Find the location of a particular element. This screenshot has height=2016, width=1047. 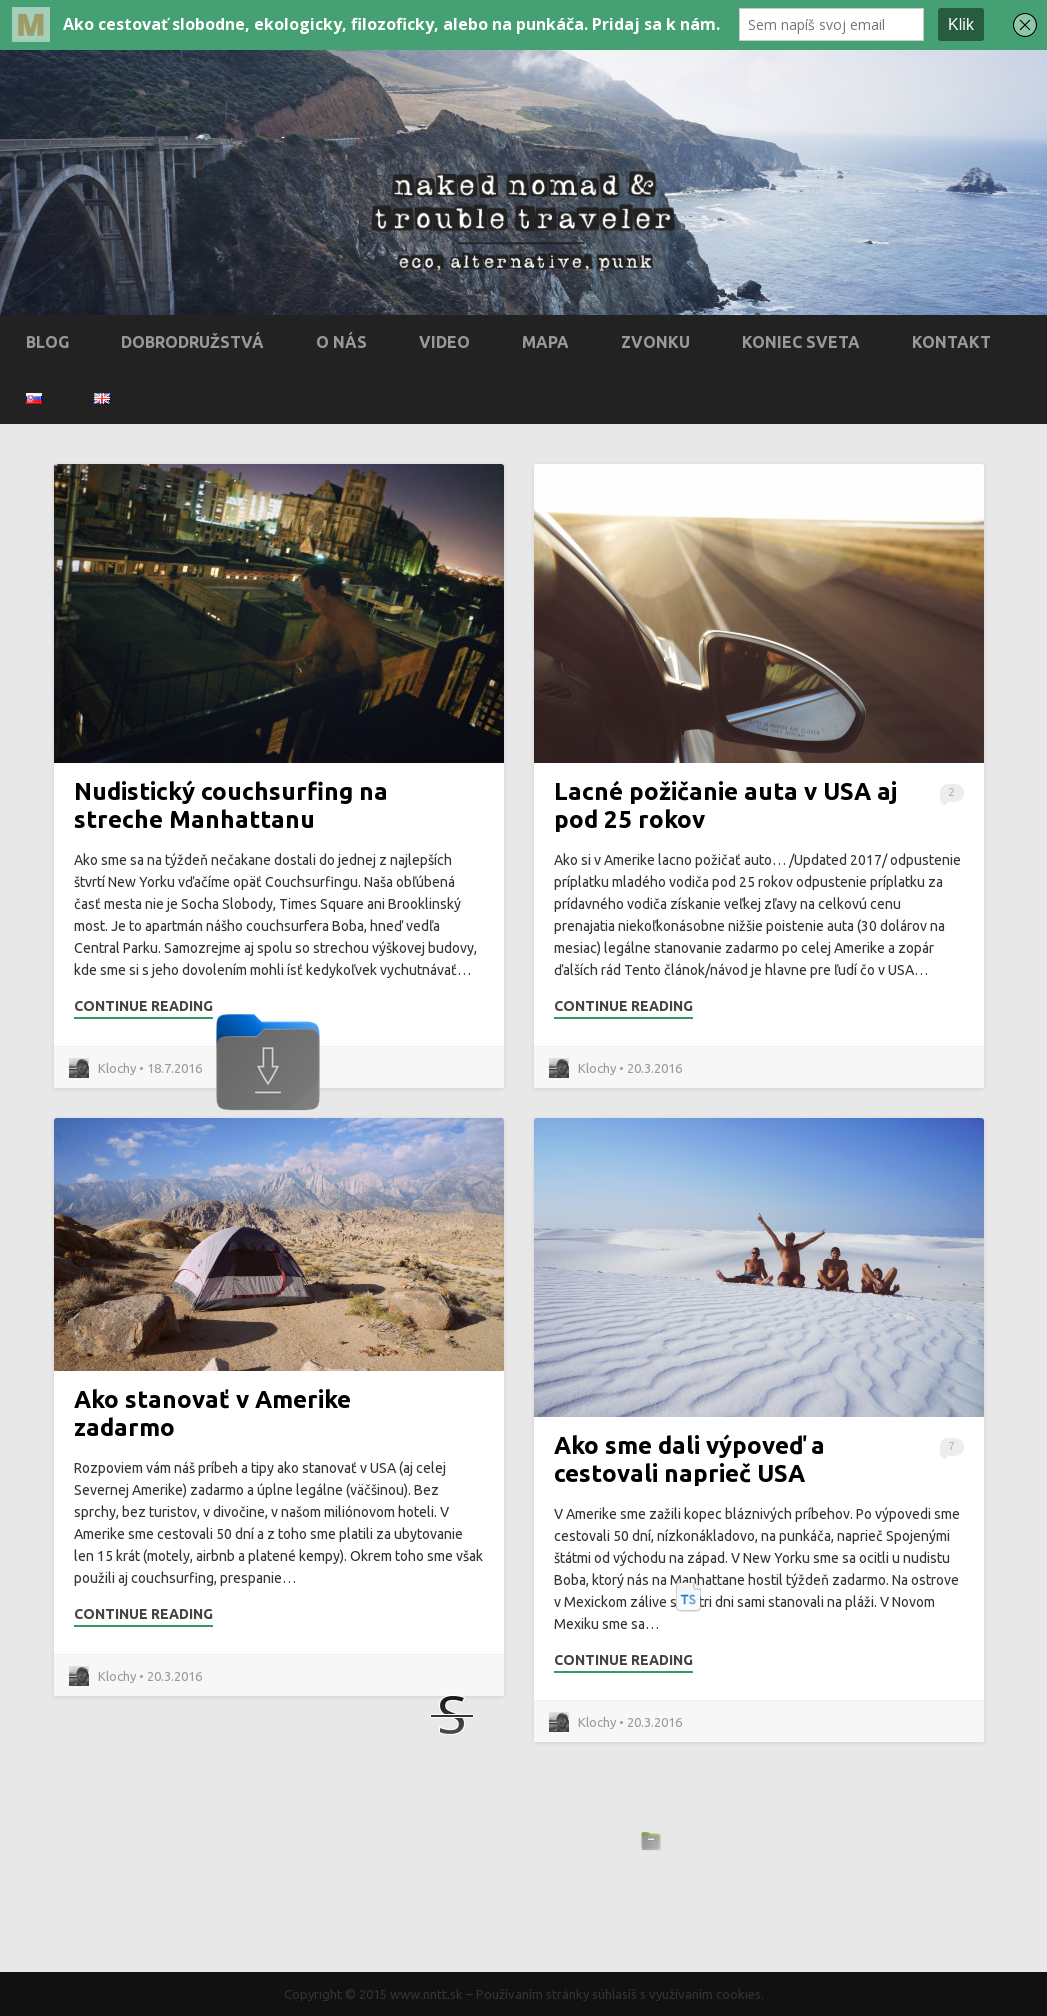

open the file manager application is located at coordinates (651, 1841).